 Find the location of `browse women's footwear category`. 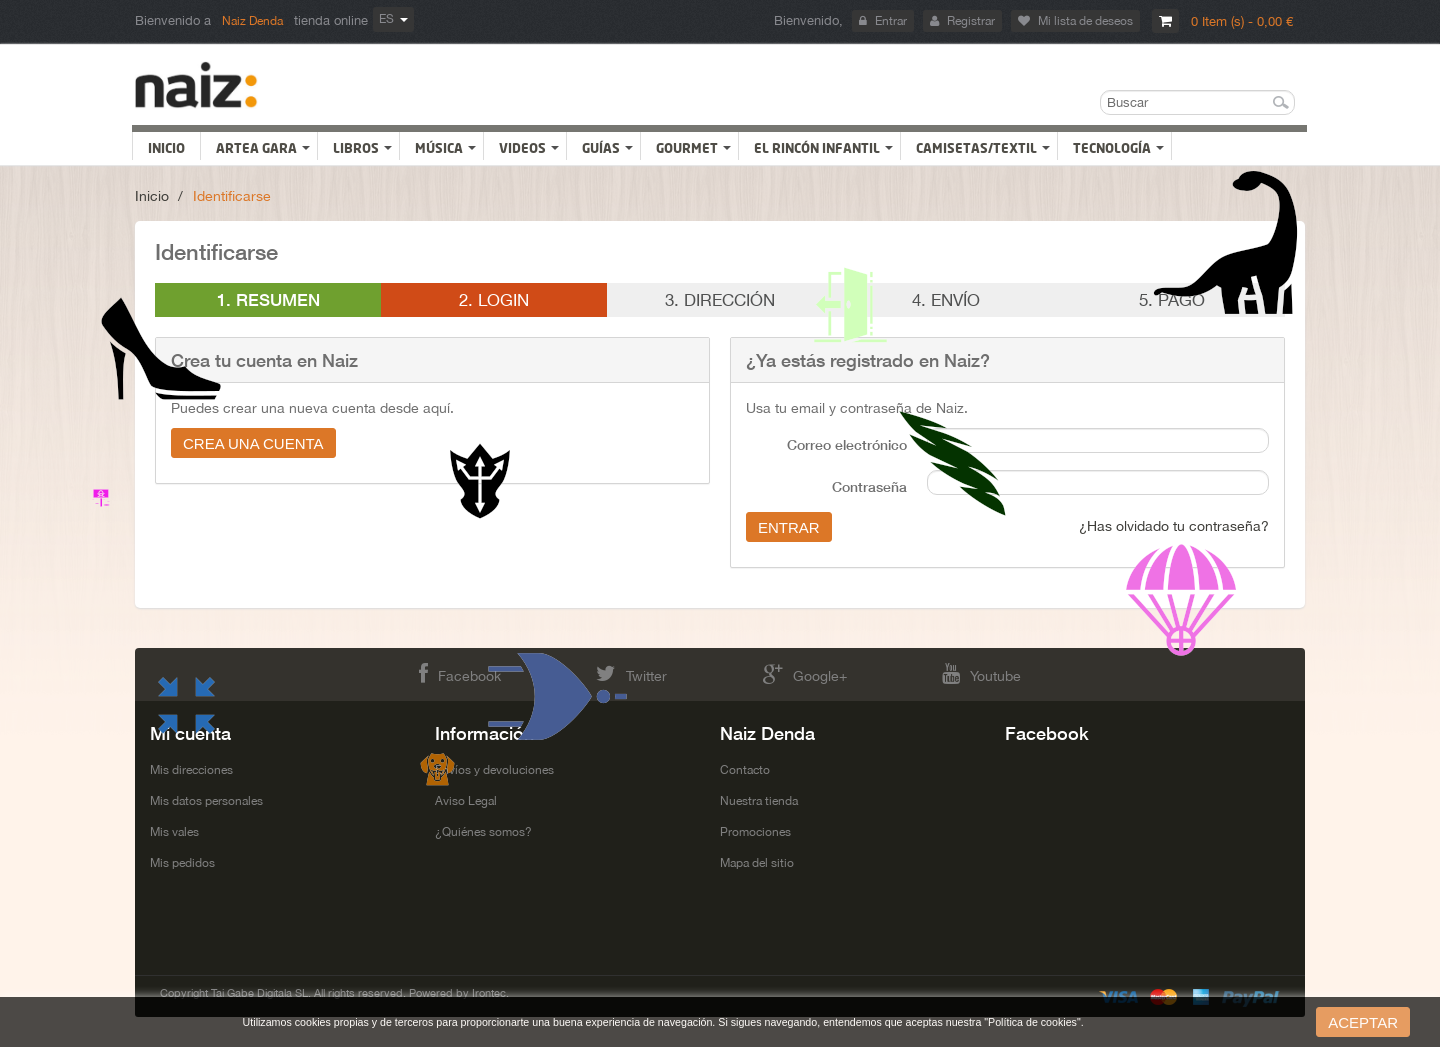

browse women's footwear category is located at coordinates (161, 348).